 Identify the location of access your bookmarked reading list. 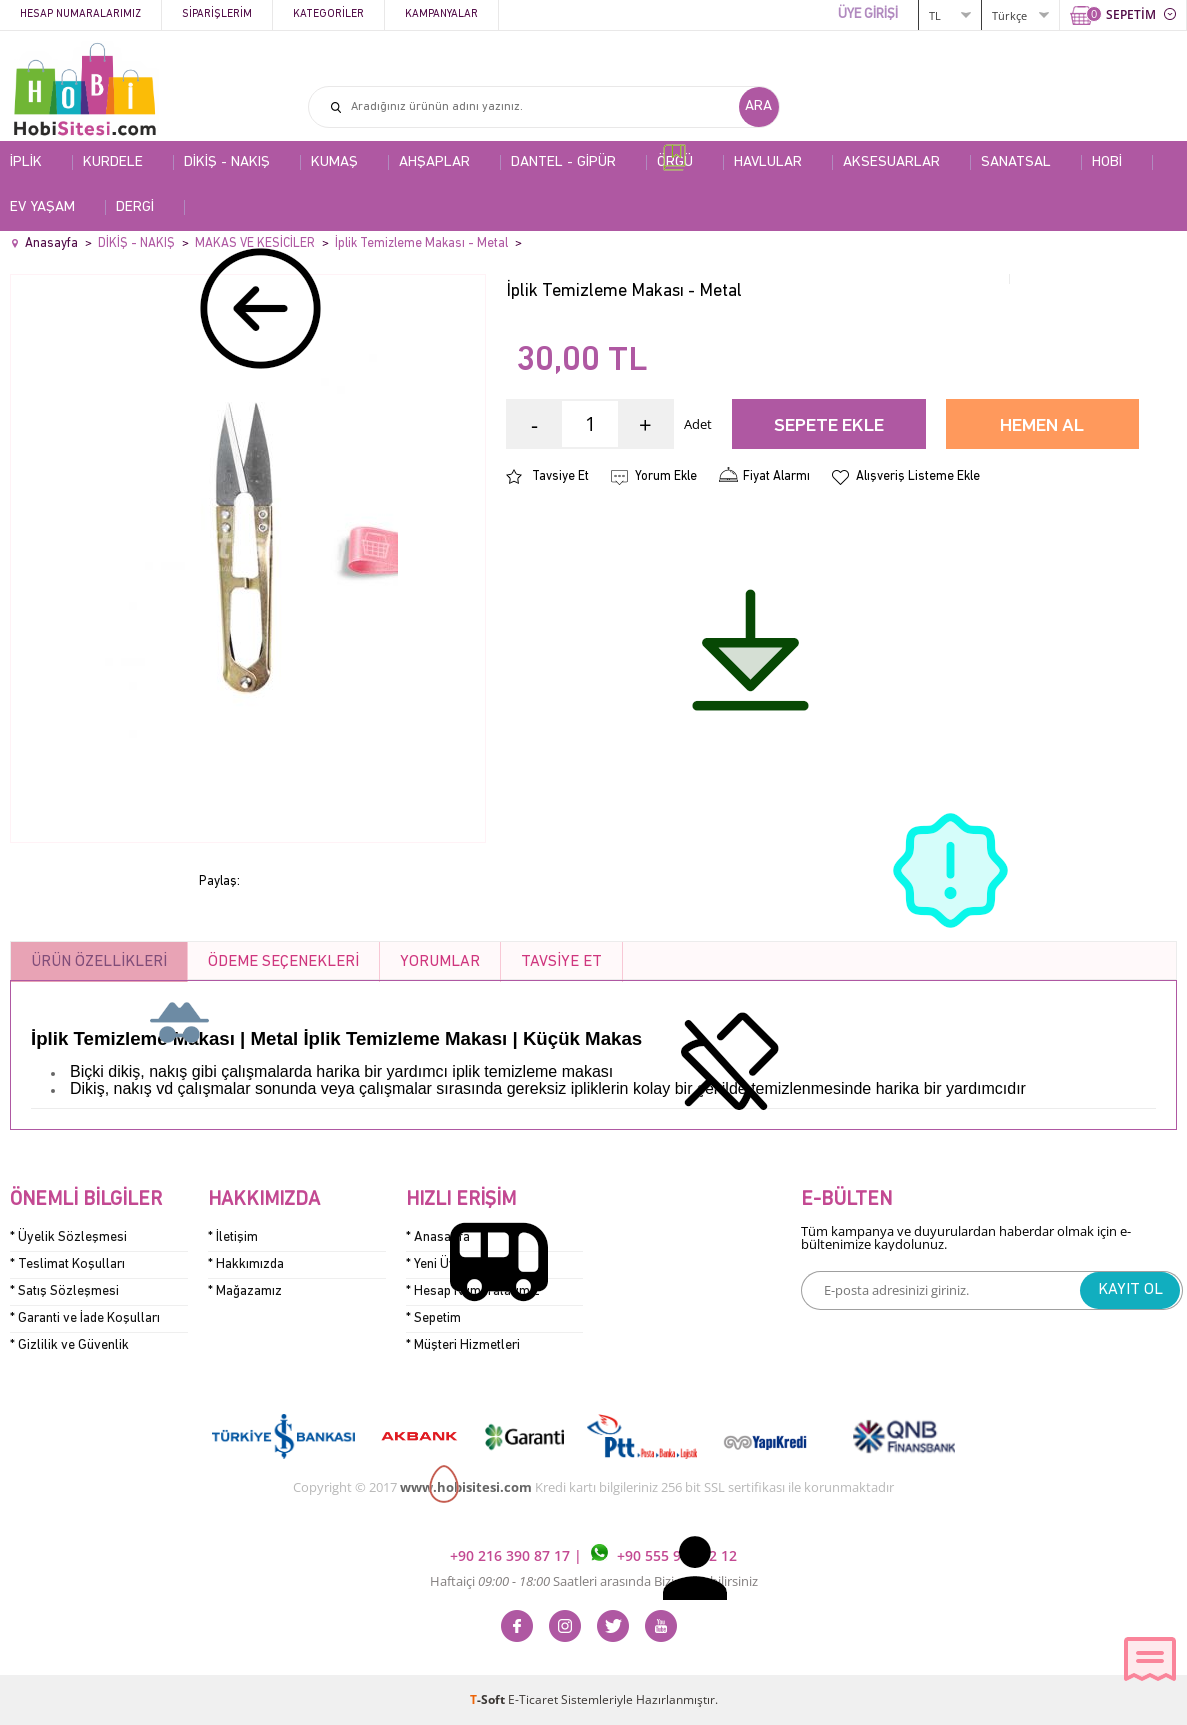
(674, 157).